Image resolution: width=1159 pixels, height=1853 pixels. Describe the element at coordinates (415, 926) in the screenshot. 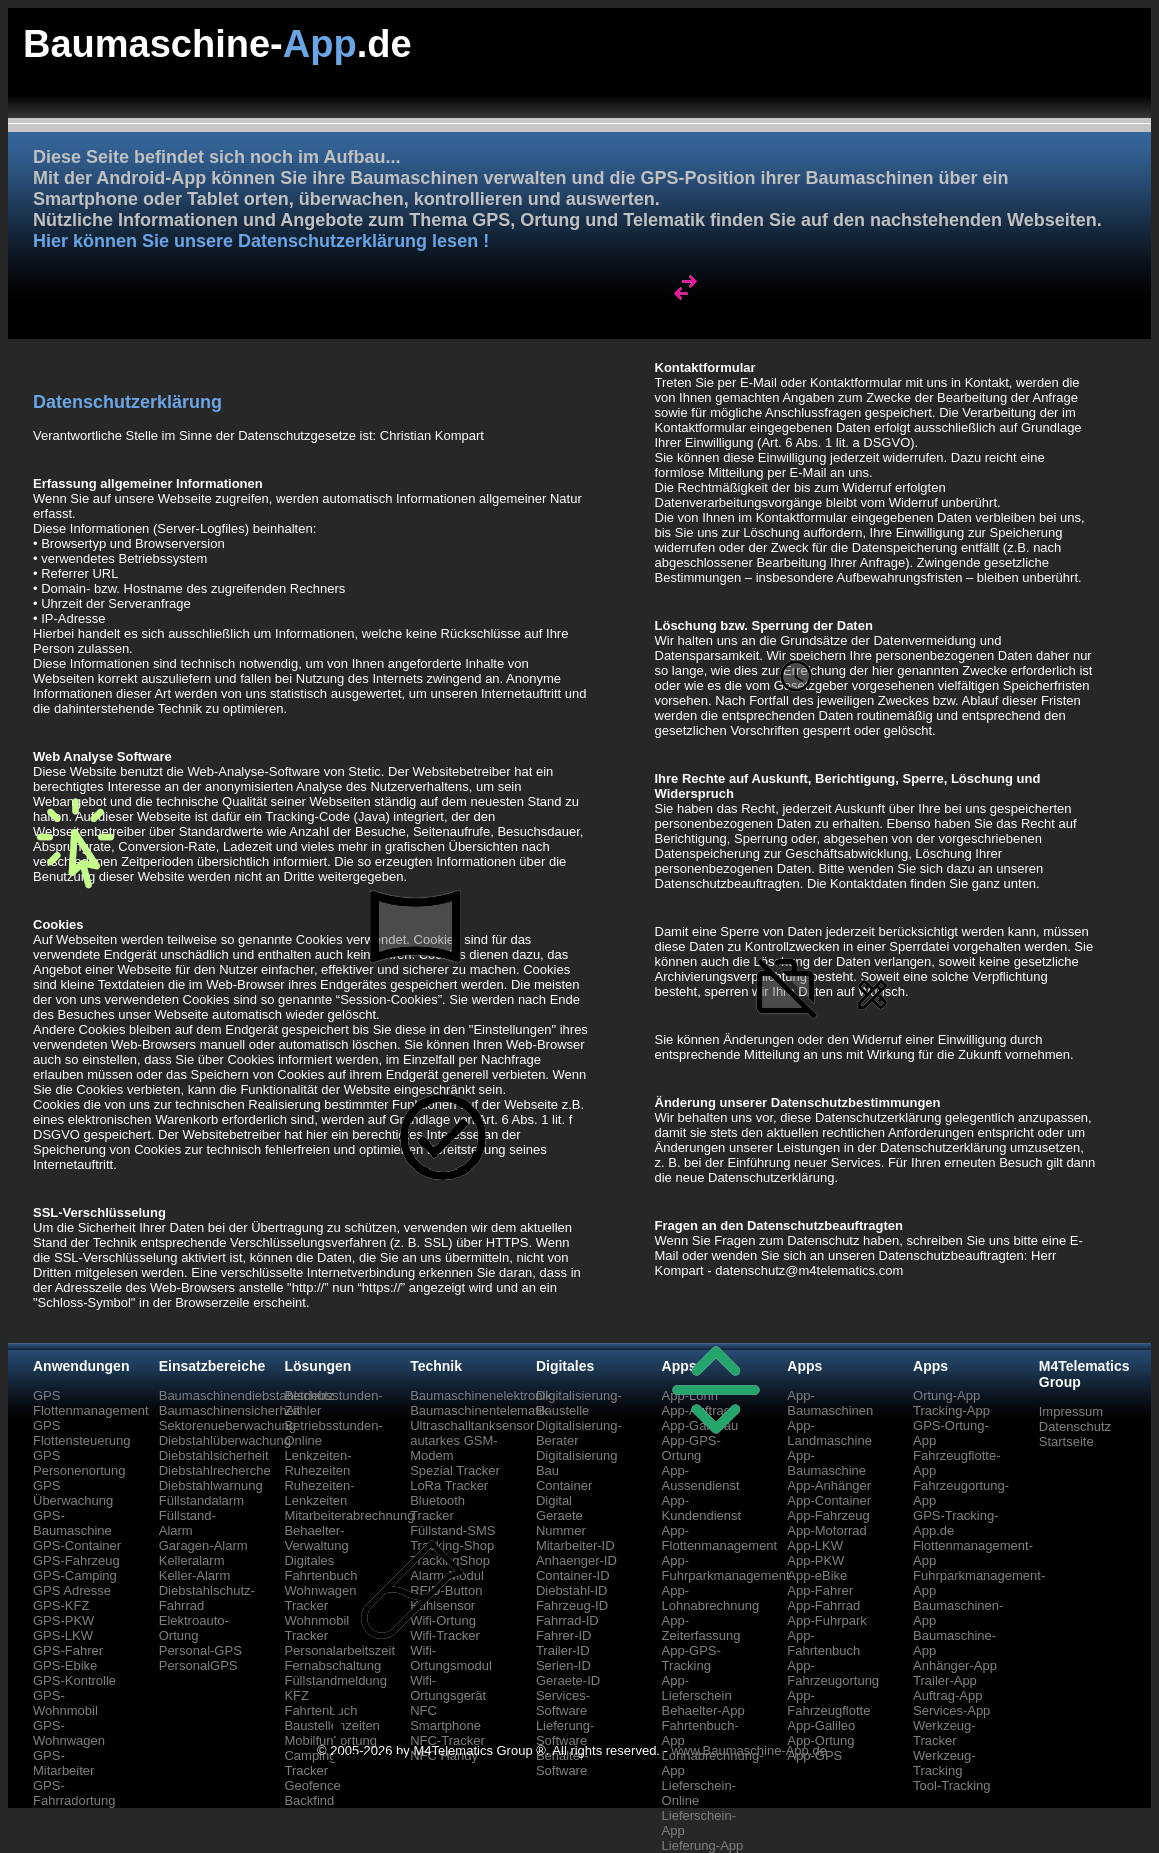

I see `switch to panorama photo mode` at that location.